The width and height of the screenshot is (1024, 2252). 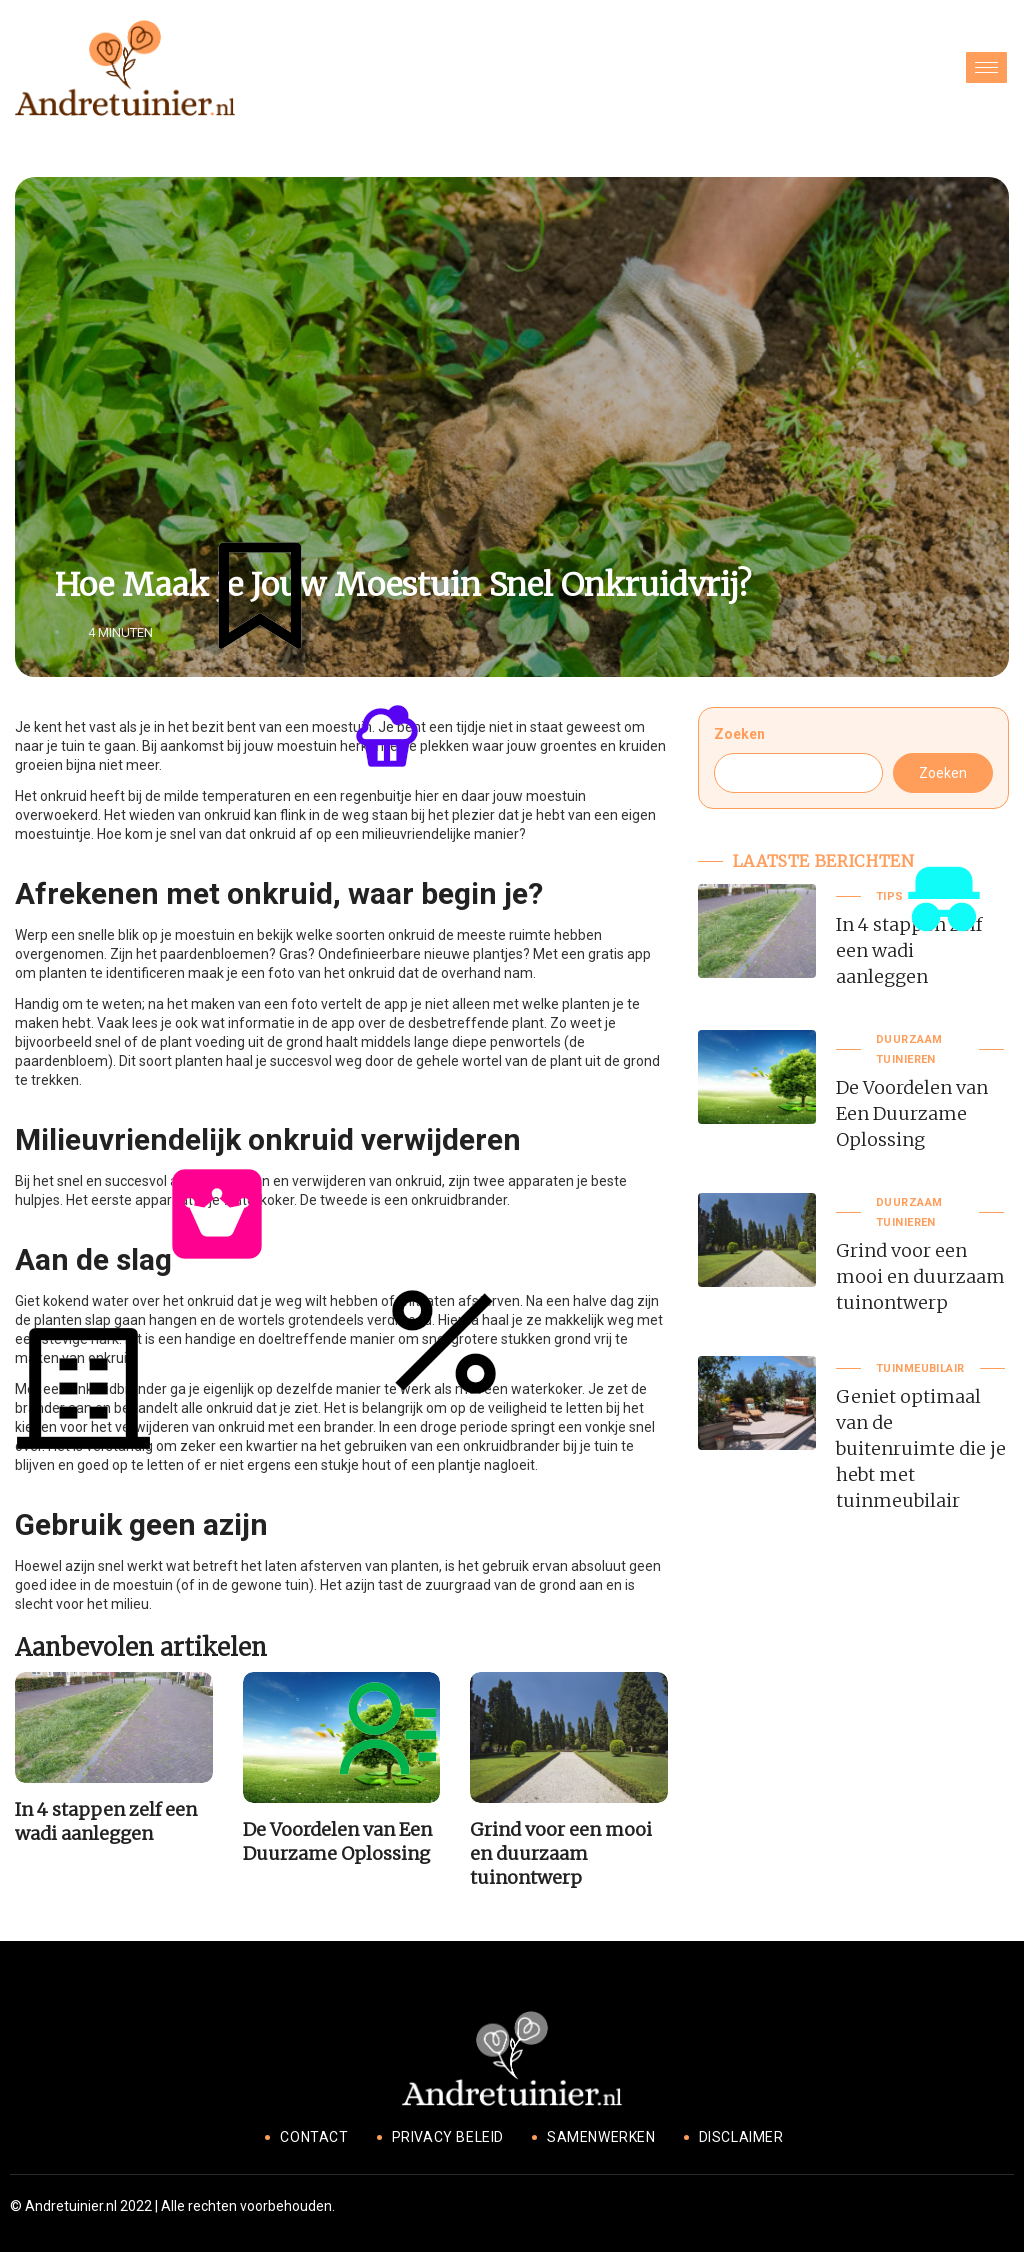 I want to click on view building or office location, so click(x=83, y=1388).